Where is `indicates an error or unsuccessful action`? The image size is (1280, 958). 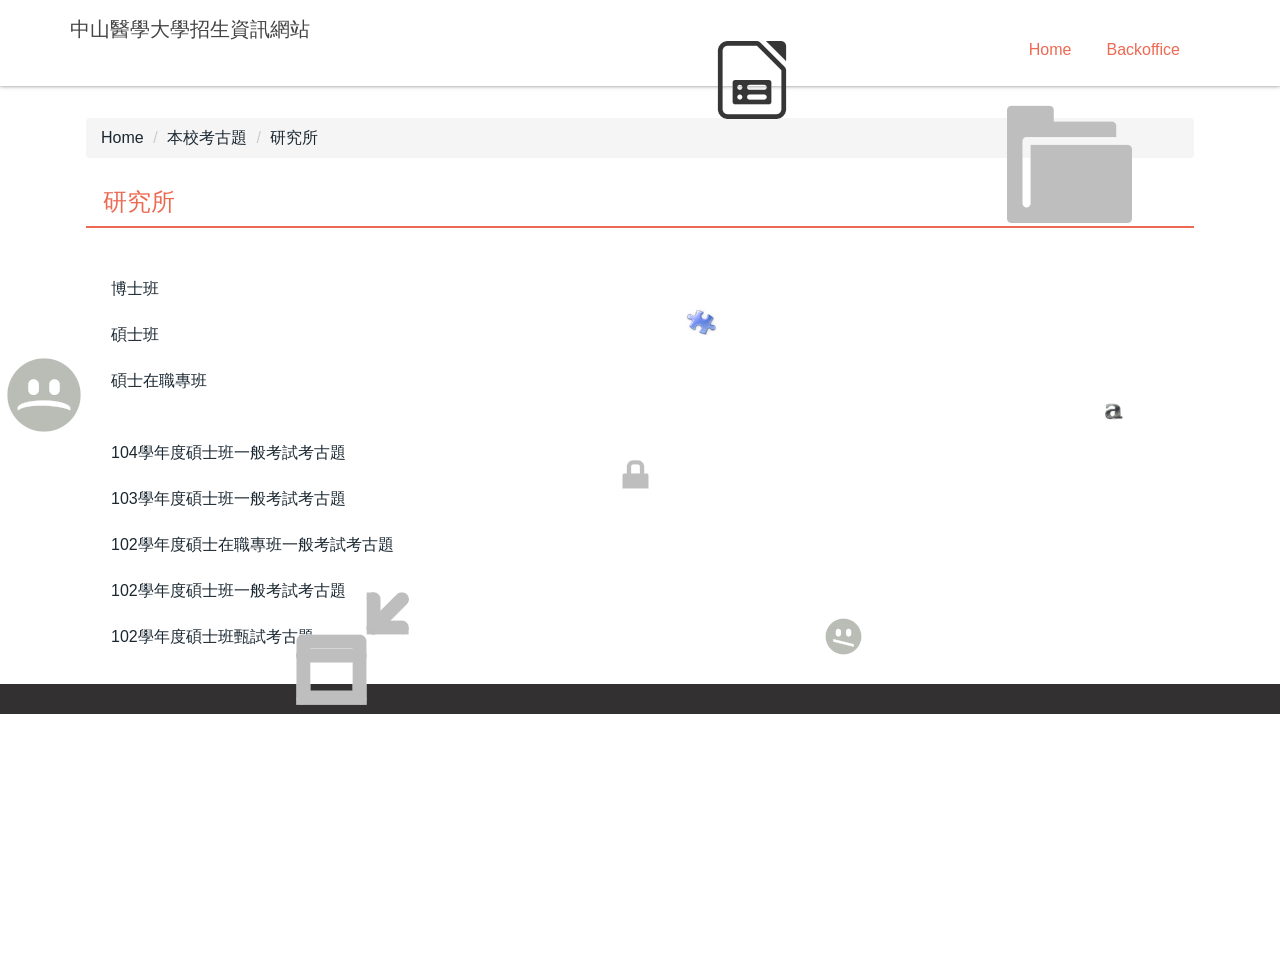
indicates an error or unsuccessful action is located at coordinates (44, 395).